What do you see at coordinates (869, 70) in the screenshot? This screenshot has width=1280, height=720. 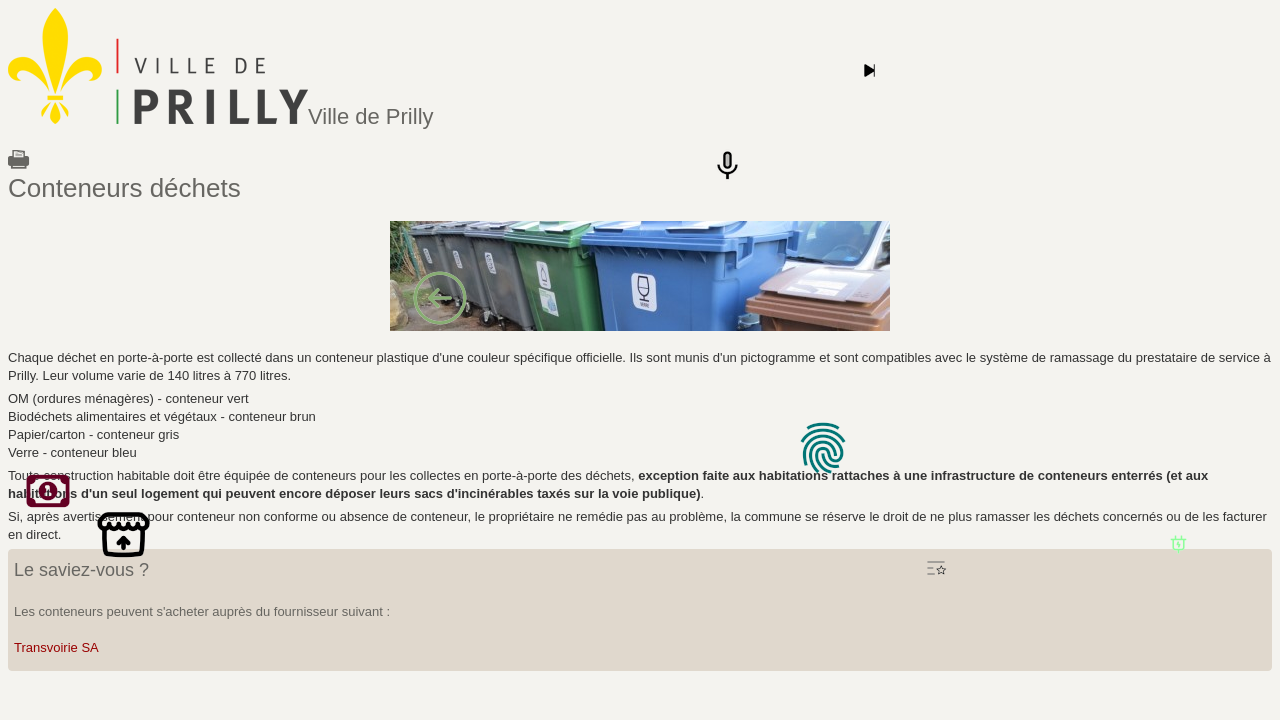 I see `skip to the next track` at bounding box center [869, 70].